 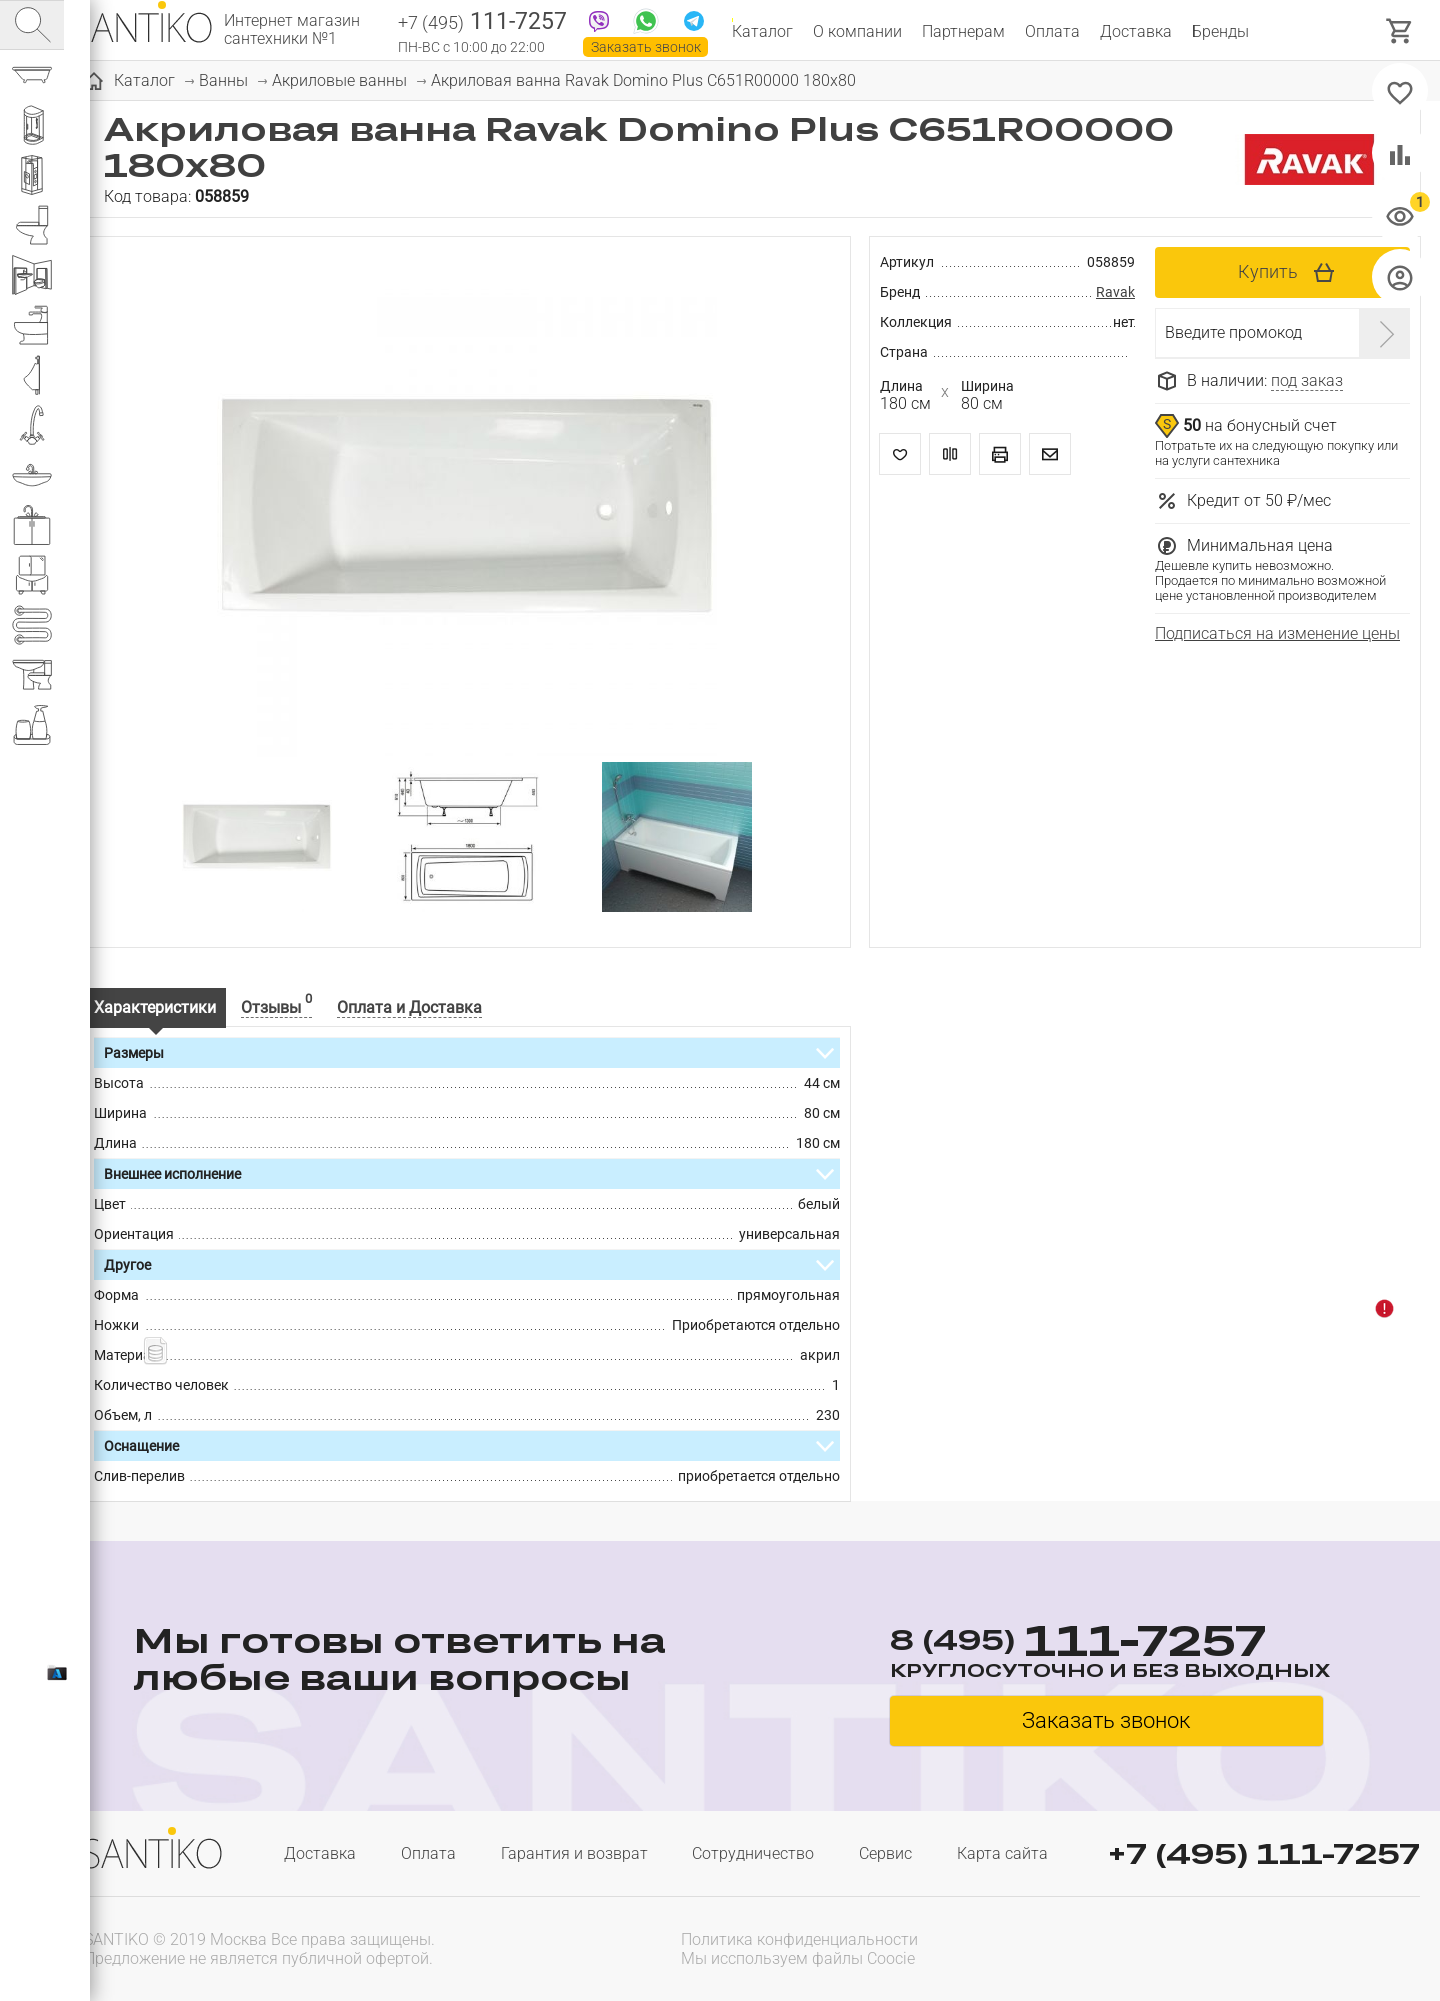 What do you see at coordinates (1384, 1308) in the screenshot?
I see `indicates important or critical status` at bounding box center [1384, 1308].